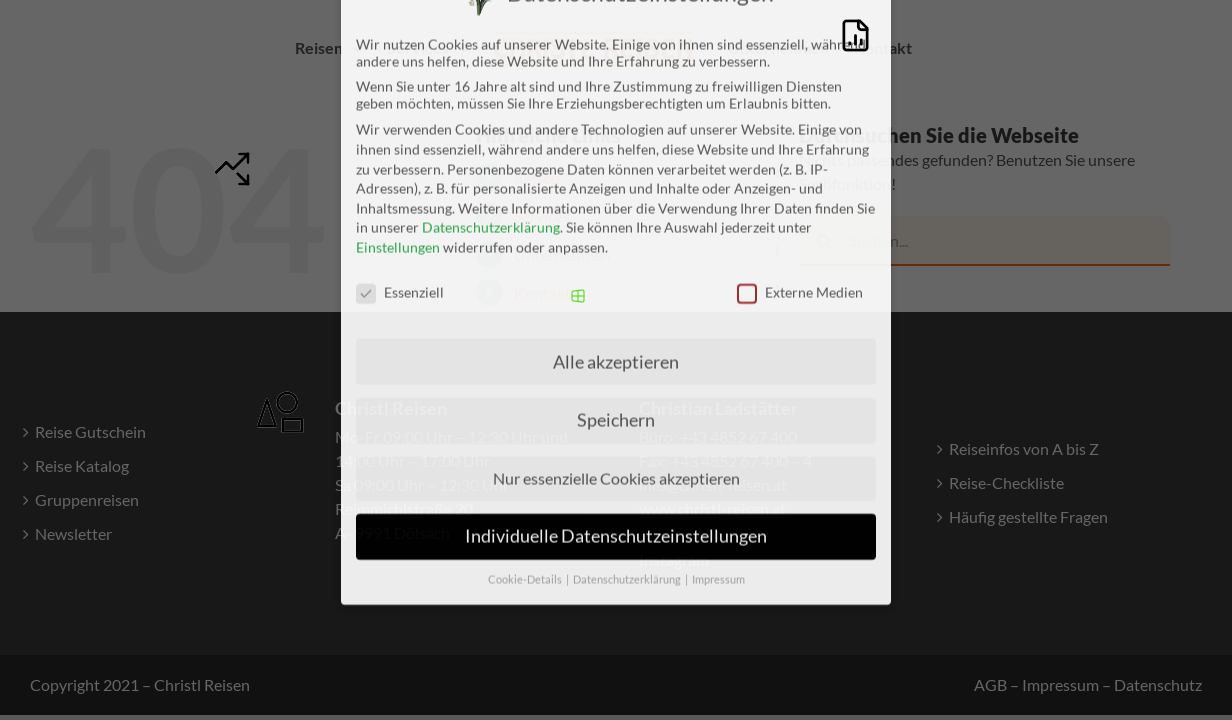 This screenshot has height=720, width=1232. What do you see at coordinates (281, 414) in the screenshot?
I see `access shape tools or drawing options` at bounding box center [281, 414].